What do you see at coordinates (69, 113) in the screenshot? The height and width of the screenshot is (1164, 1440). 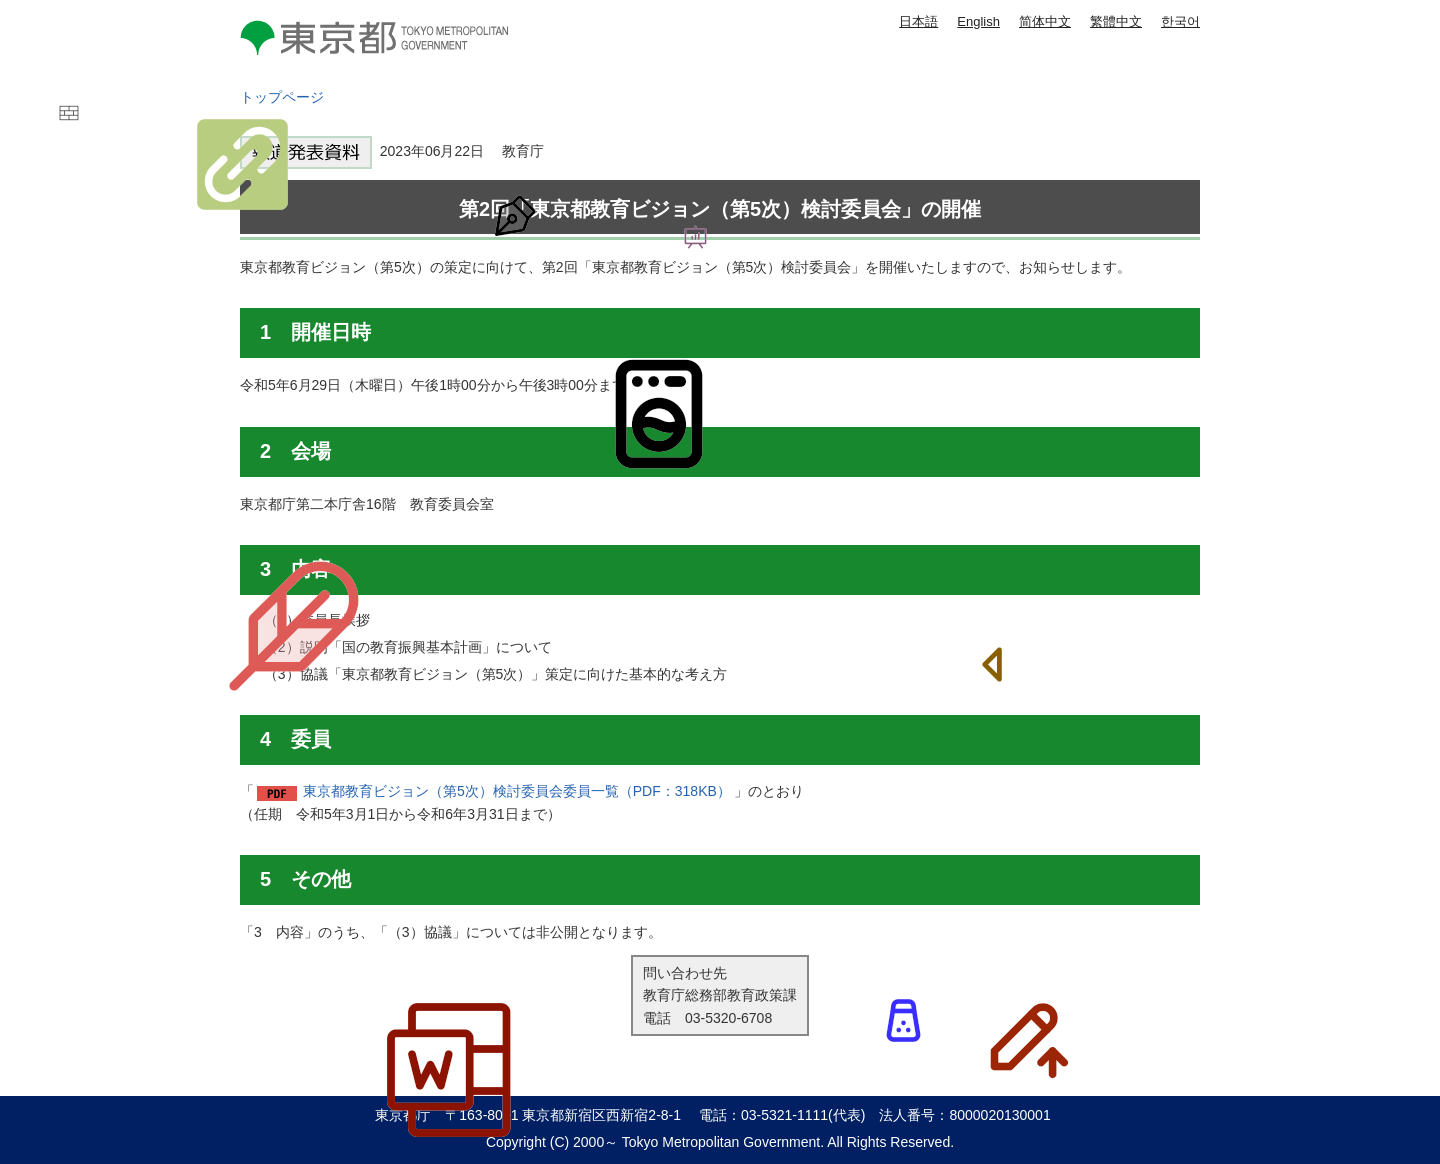 I see `view or edit wall layout` at bounding box center [69, 113].